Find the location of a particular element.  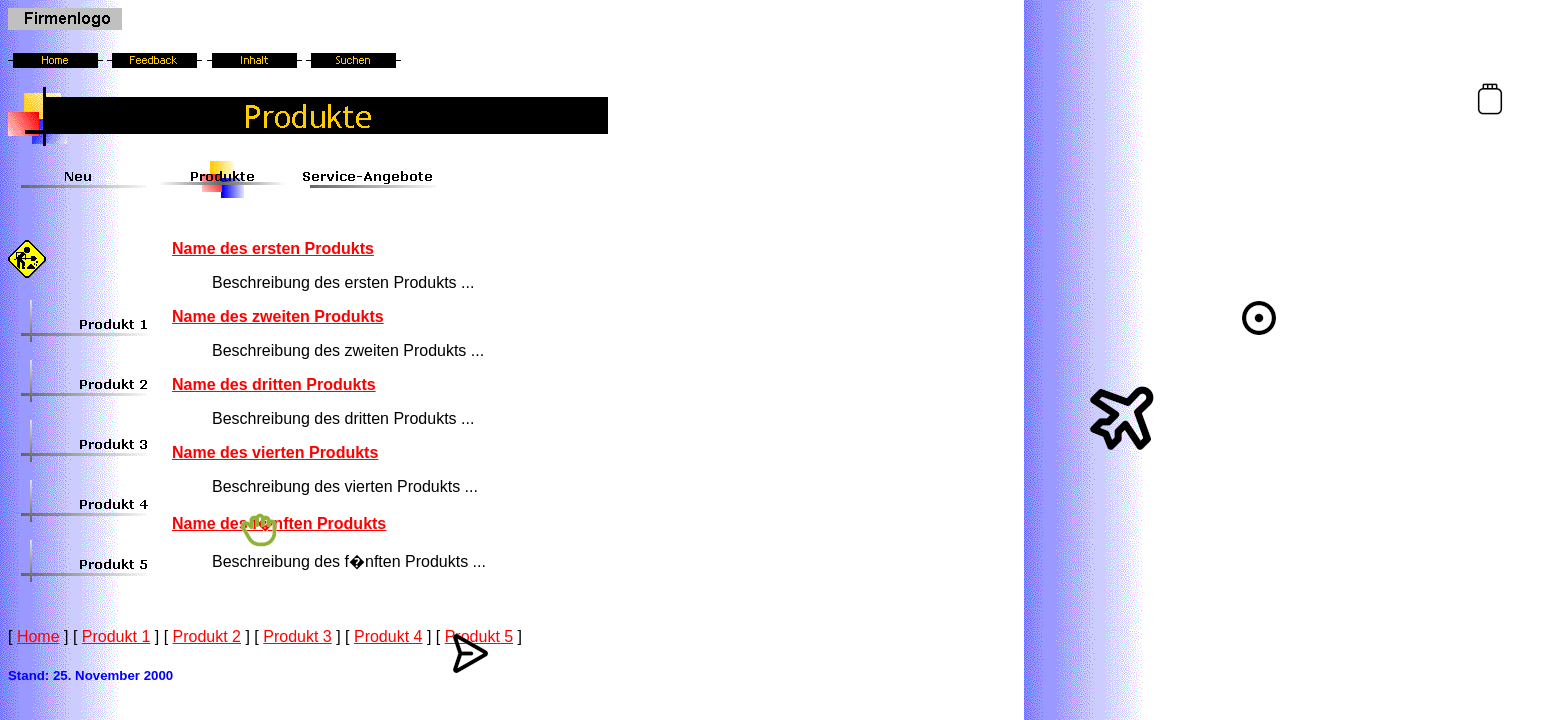

send a message is located at coordinates (468, 653).